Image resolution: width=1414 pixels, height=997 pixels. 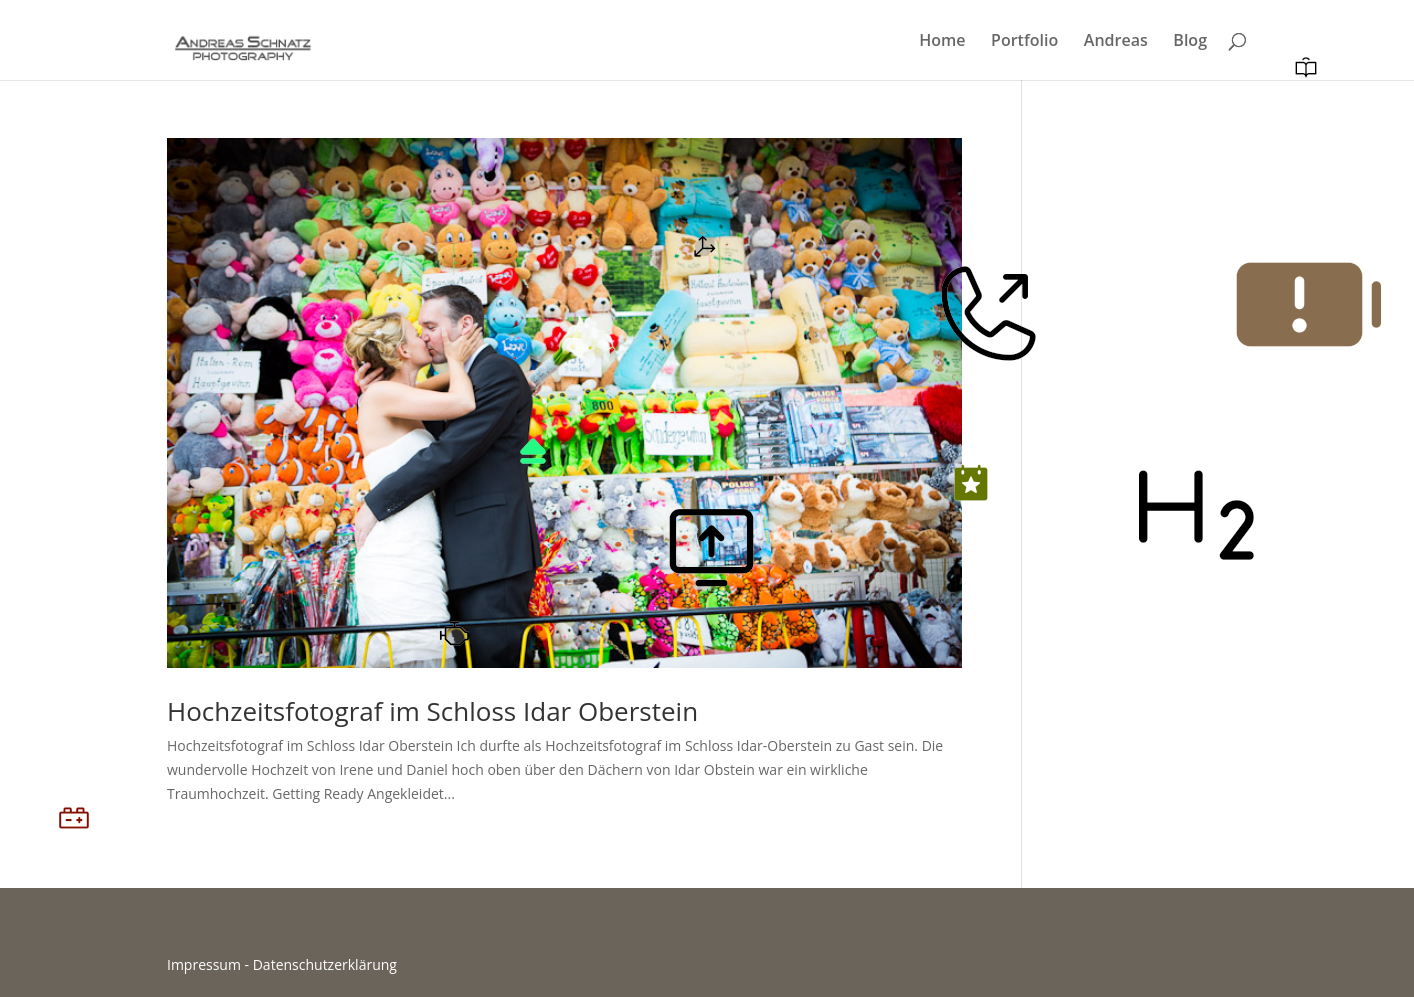 I want to click on indicates low battery warning, so click(x=1306, y=304).